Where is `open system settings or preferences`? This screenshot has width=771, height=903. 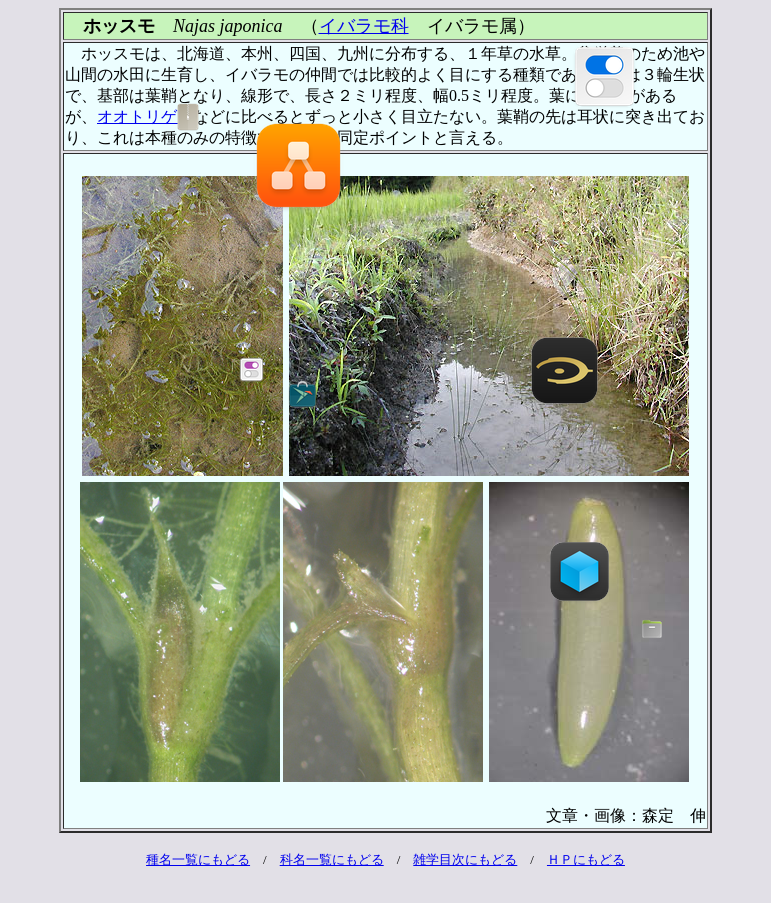
open system settings or preferences is located at coordinates (604, 76).